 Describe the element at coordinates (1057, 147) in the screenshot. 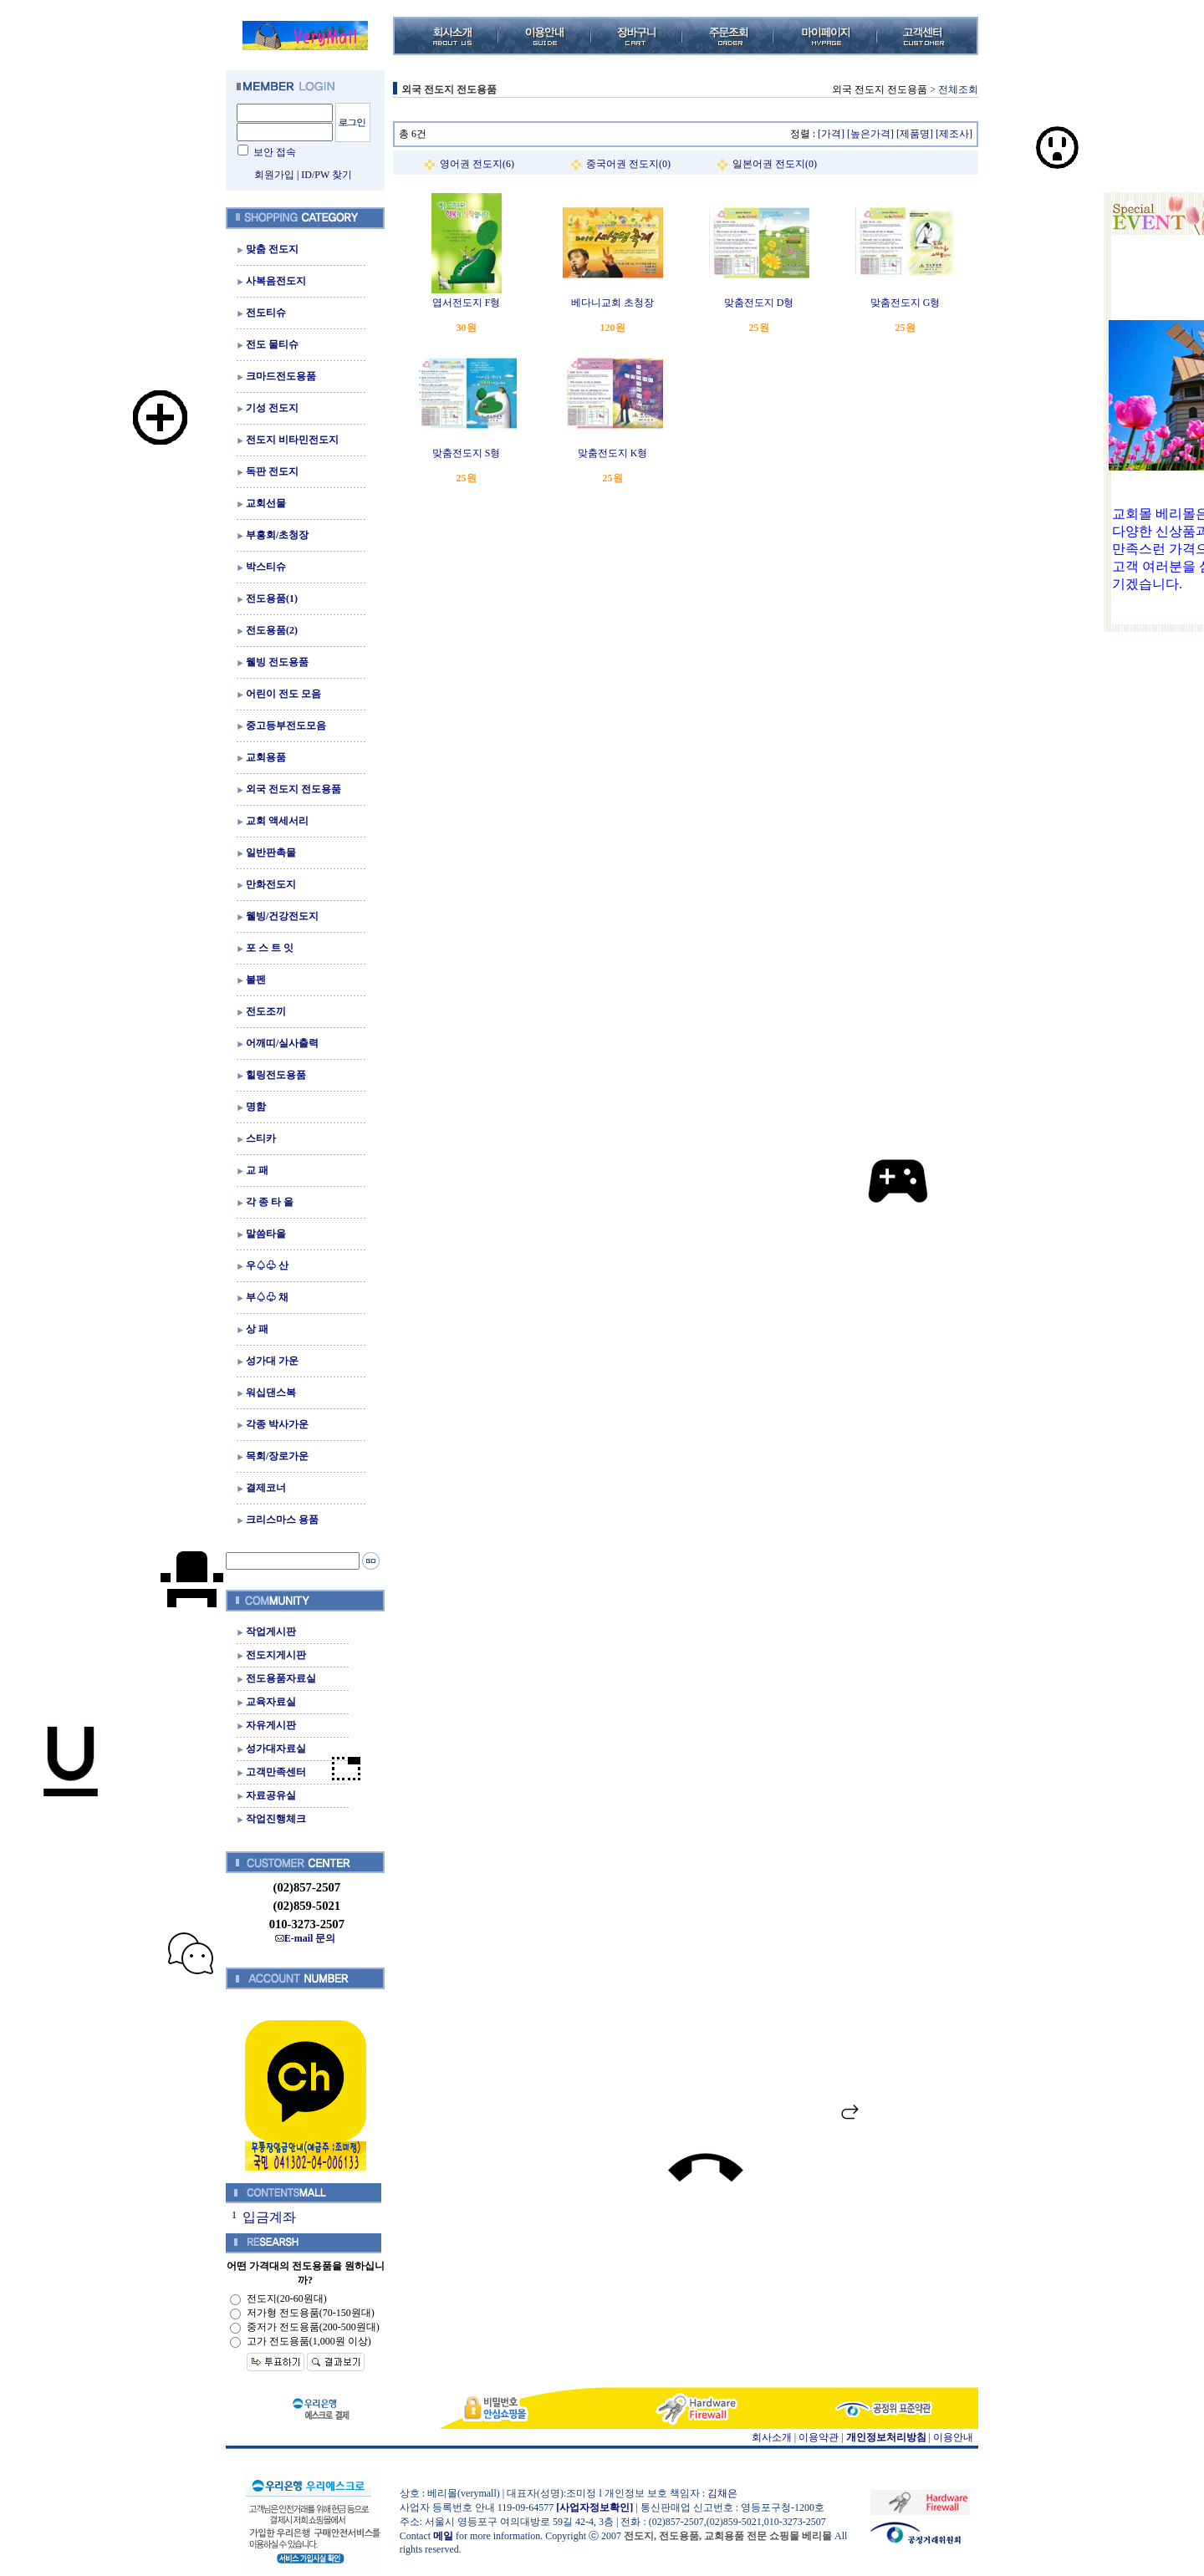

I see `electrical outlet or power socket indicator` at that location.